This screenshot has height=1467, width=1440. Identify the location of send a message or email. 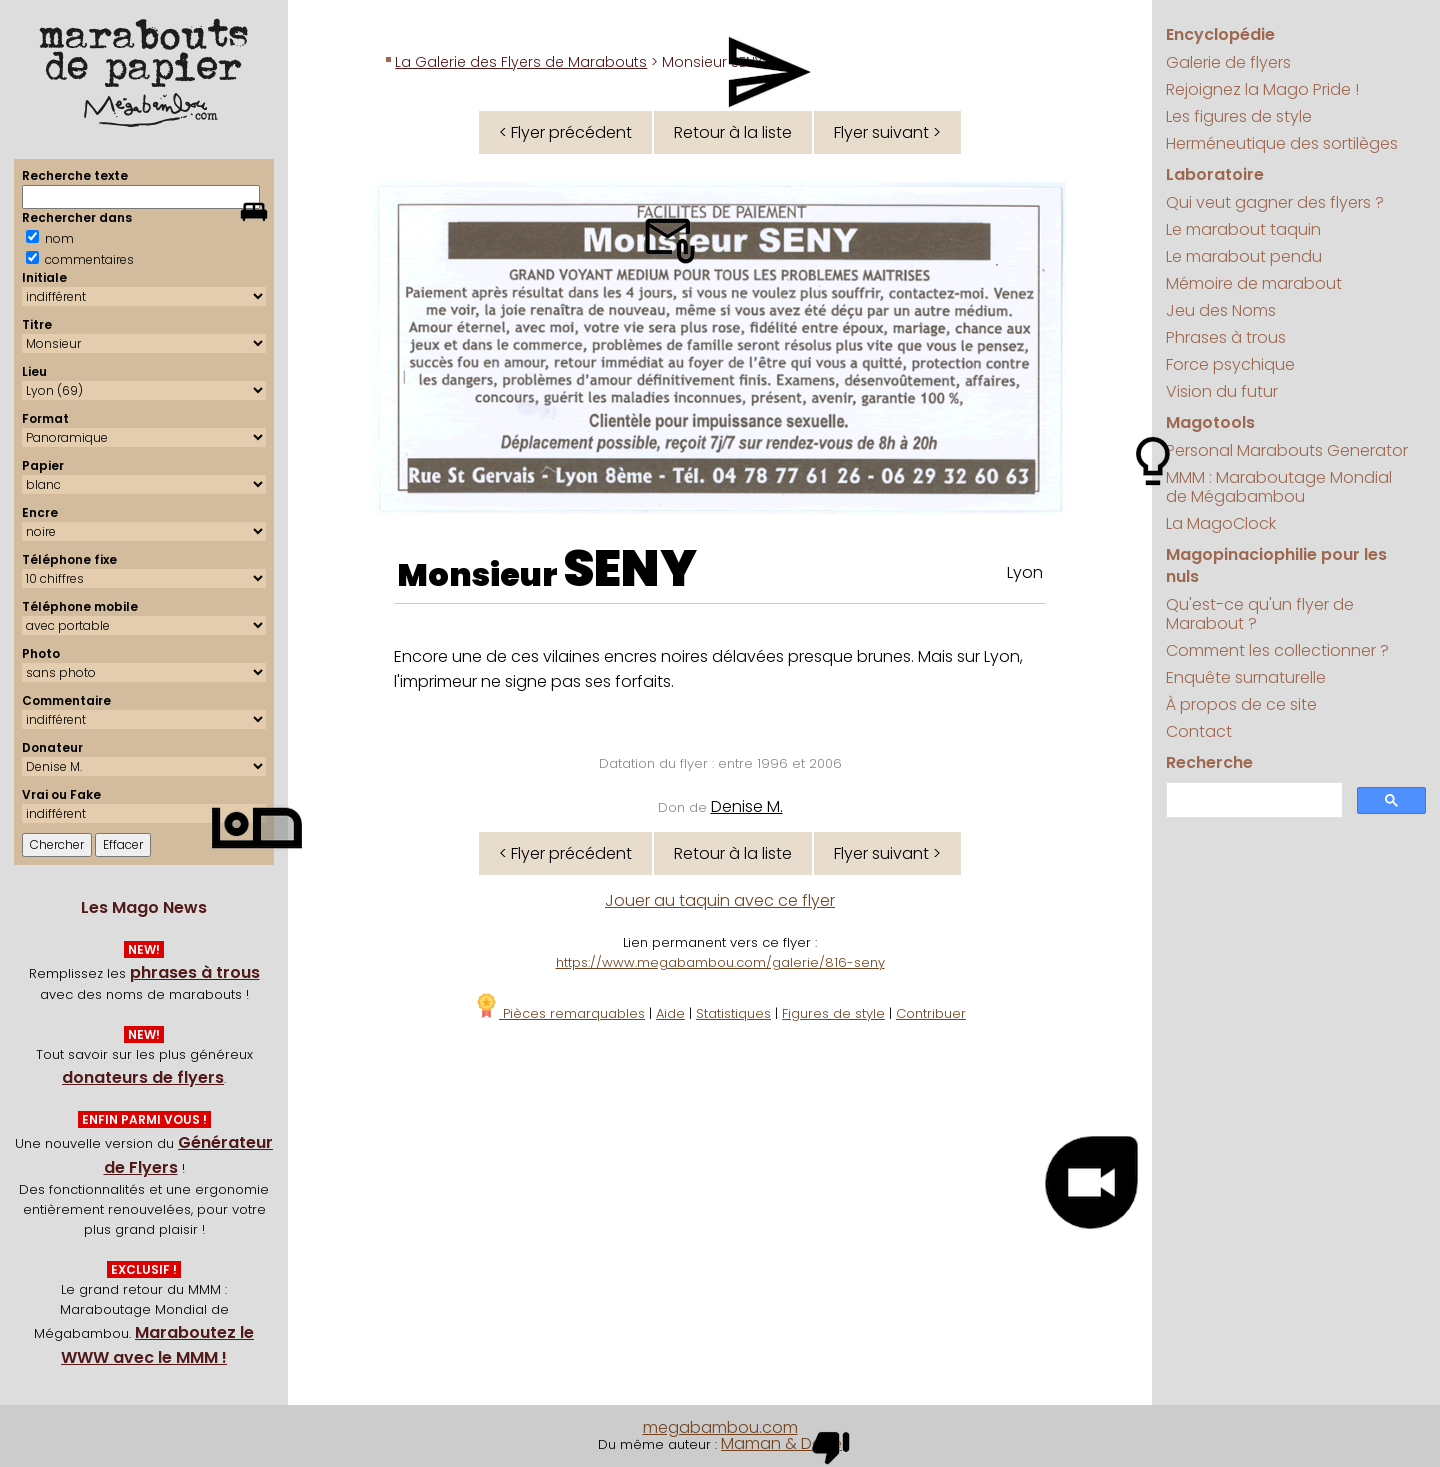
(768, 72).